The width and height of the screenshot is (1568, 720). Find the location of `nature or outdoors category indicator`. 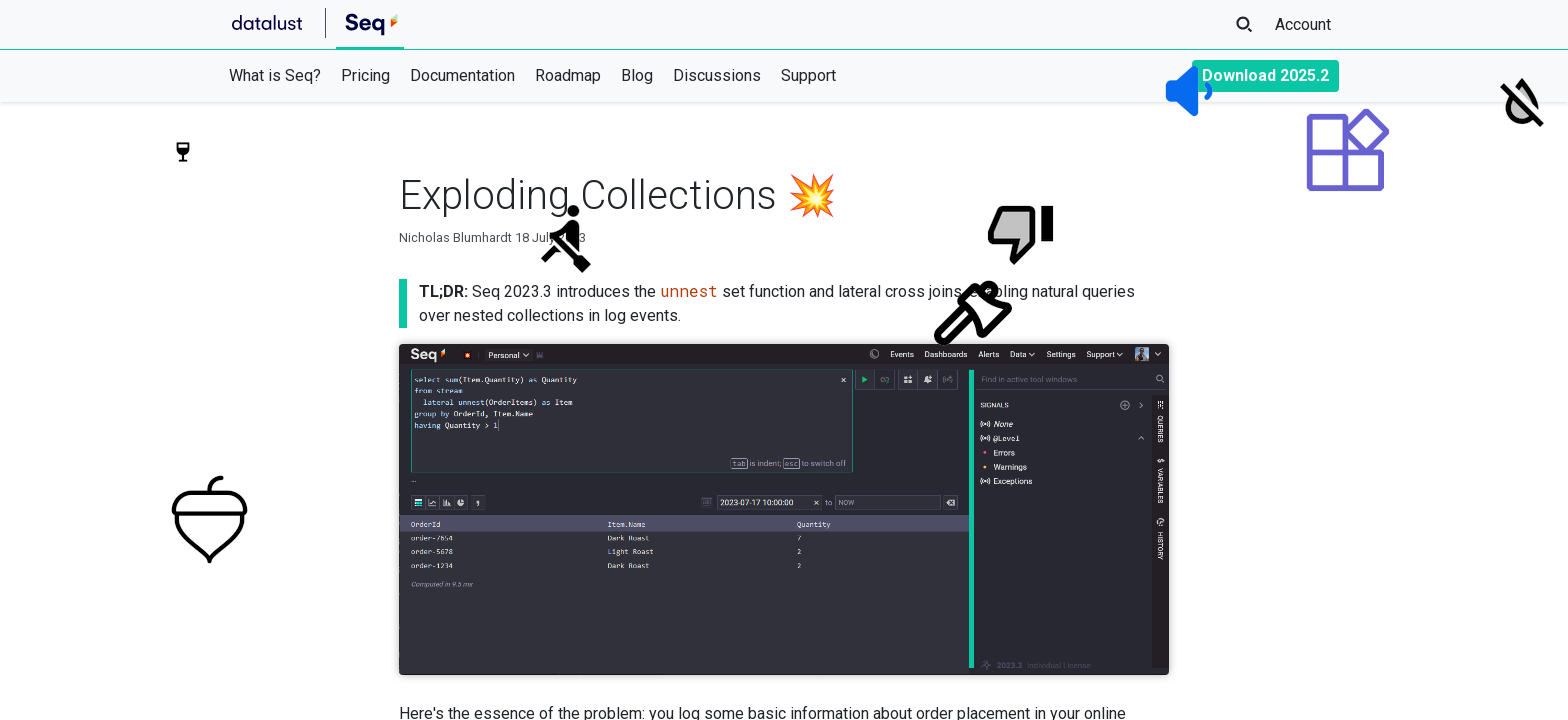

nature or outdoors category indicator is located at coordinates (209, 519).